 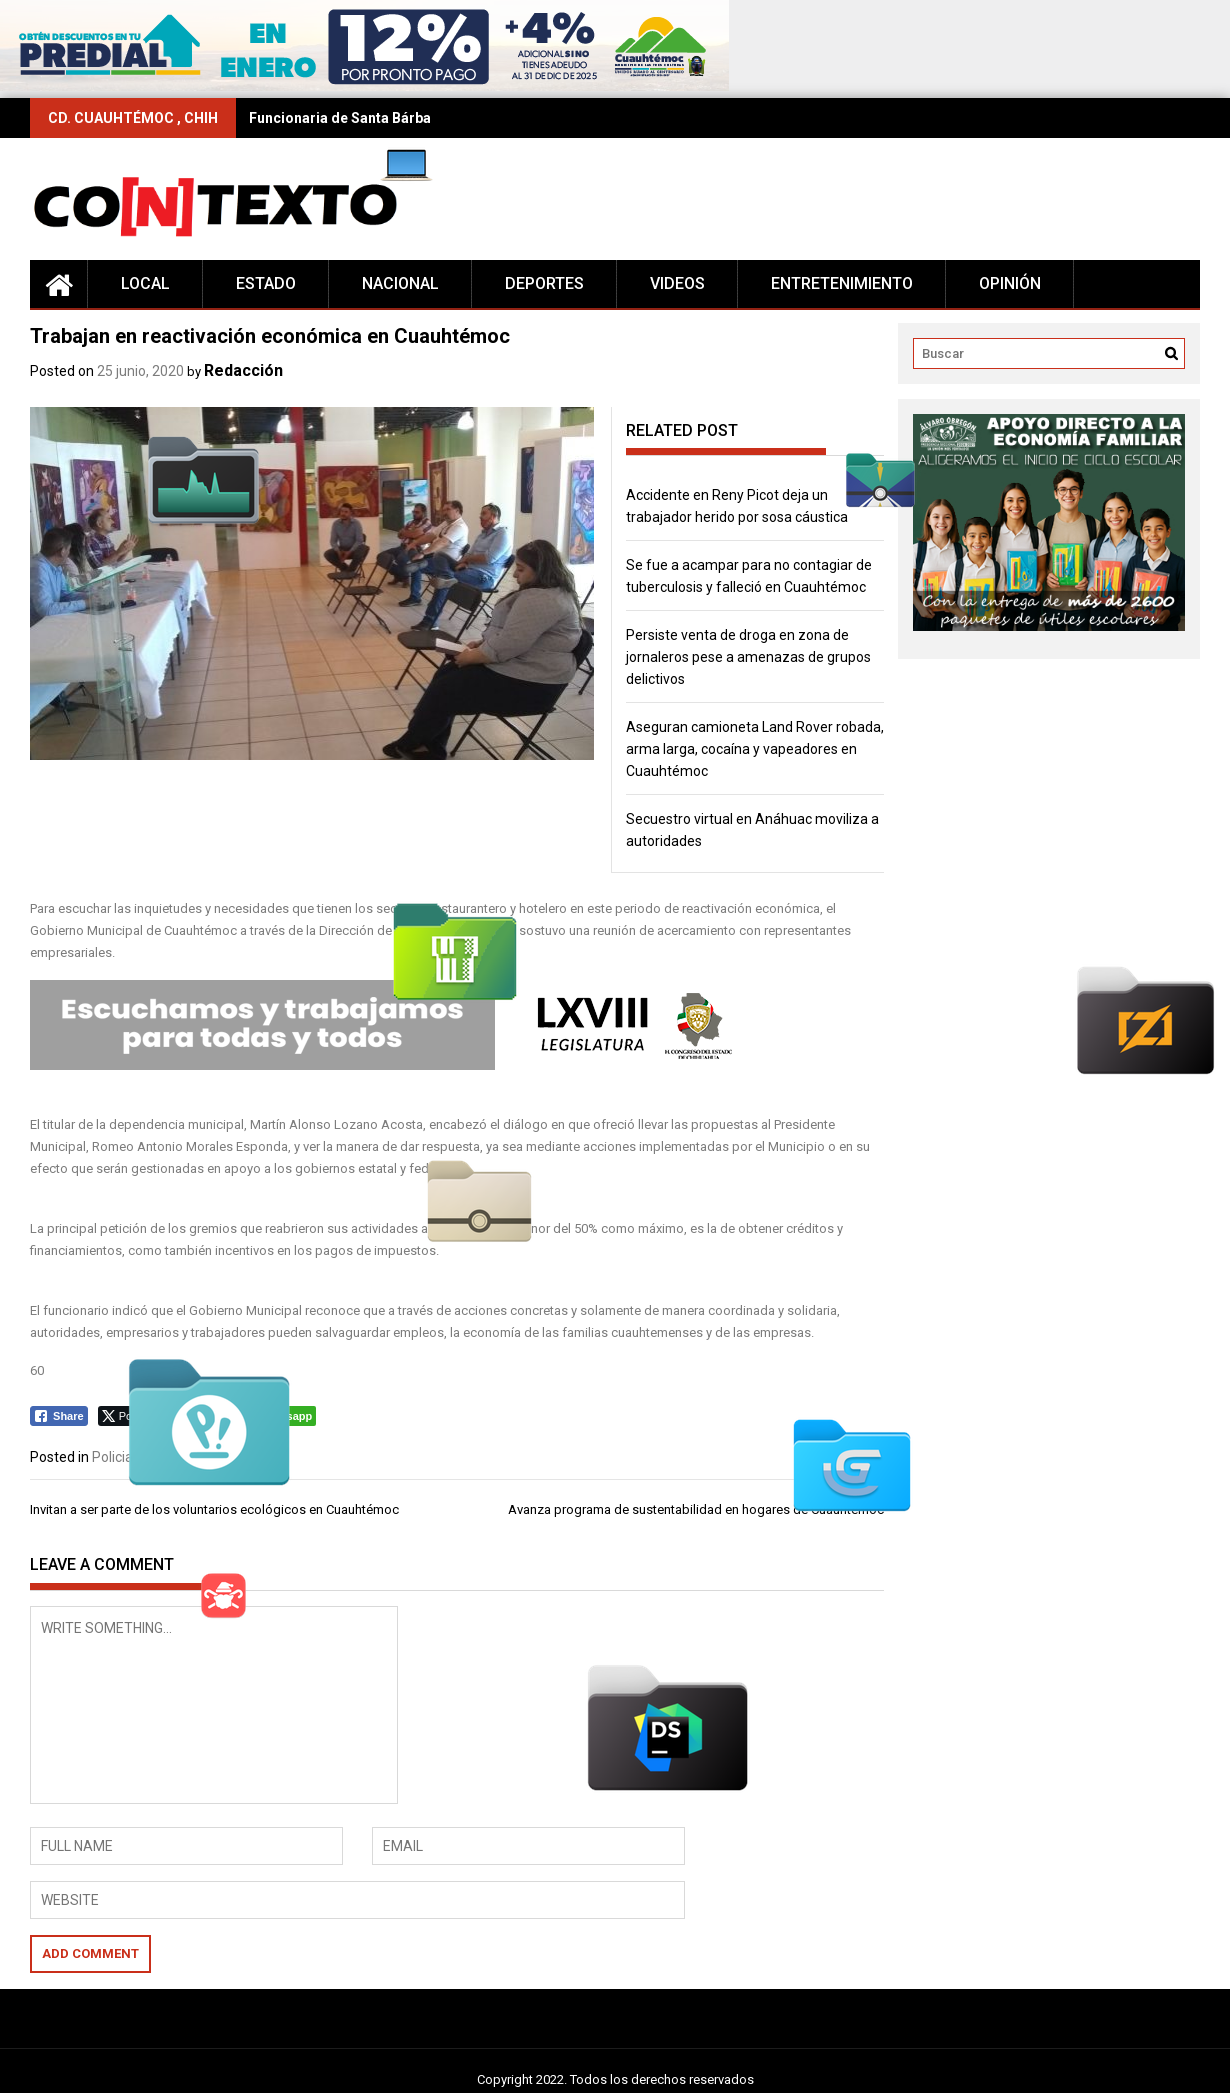 I want to click on open system monitoring files, so click(x=203, y=483).